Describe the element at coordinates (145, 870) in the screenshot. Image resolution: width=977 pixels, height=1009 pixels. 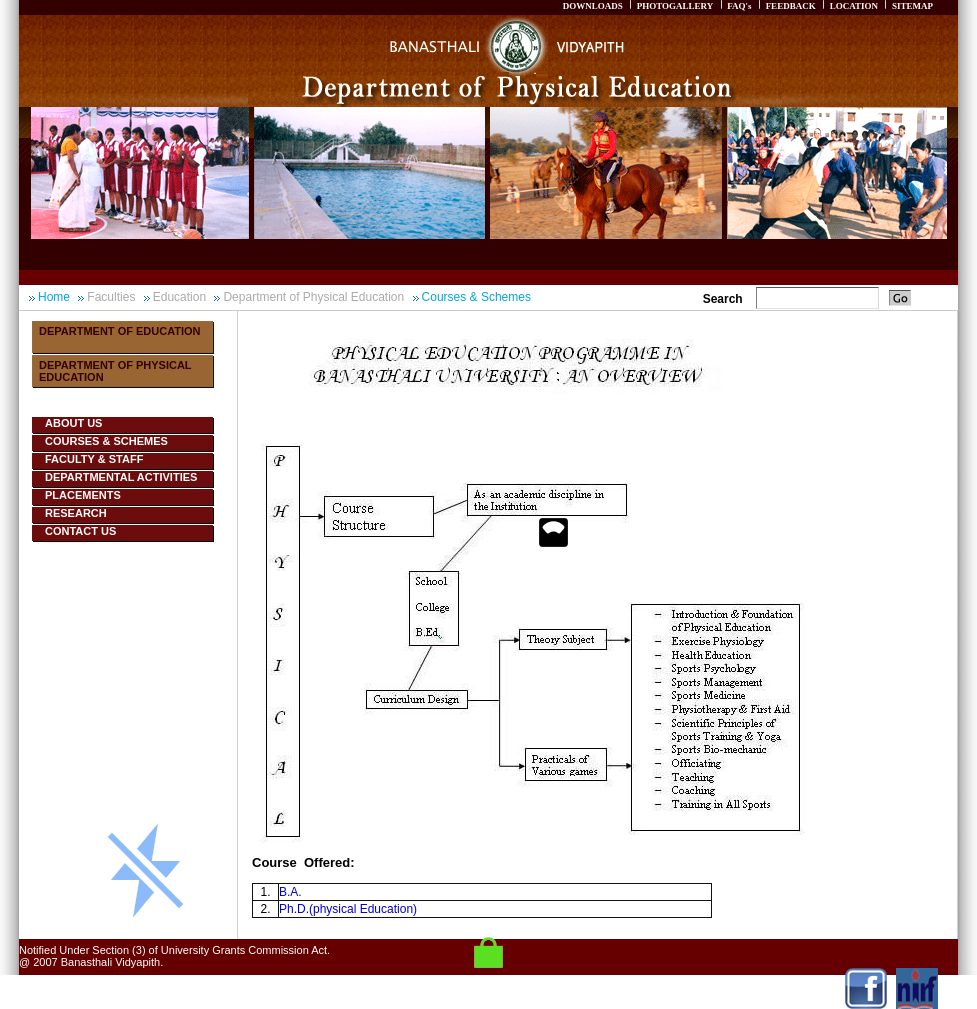
I see `disable camera flash` at that location.